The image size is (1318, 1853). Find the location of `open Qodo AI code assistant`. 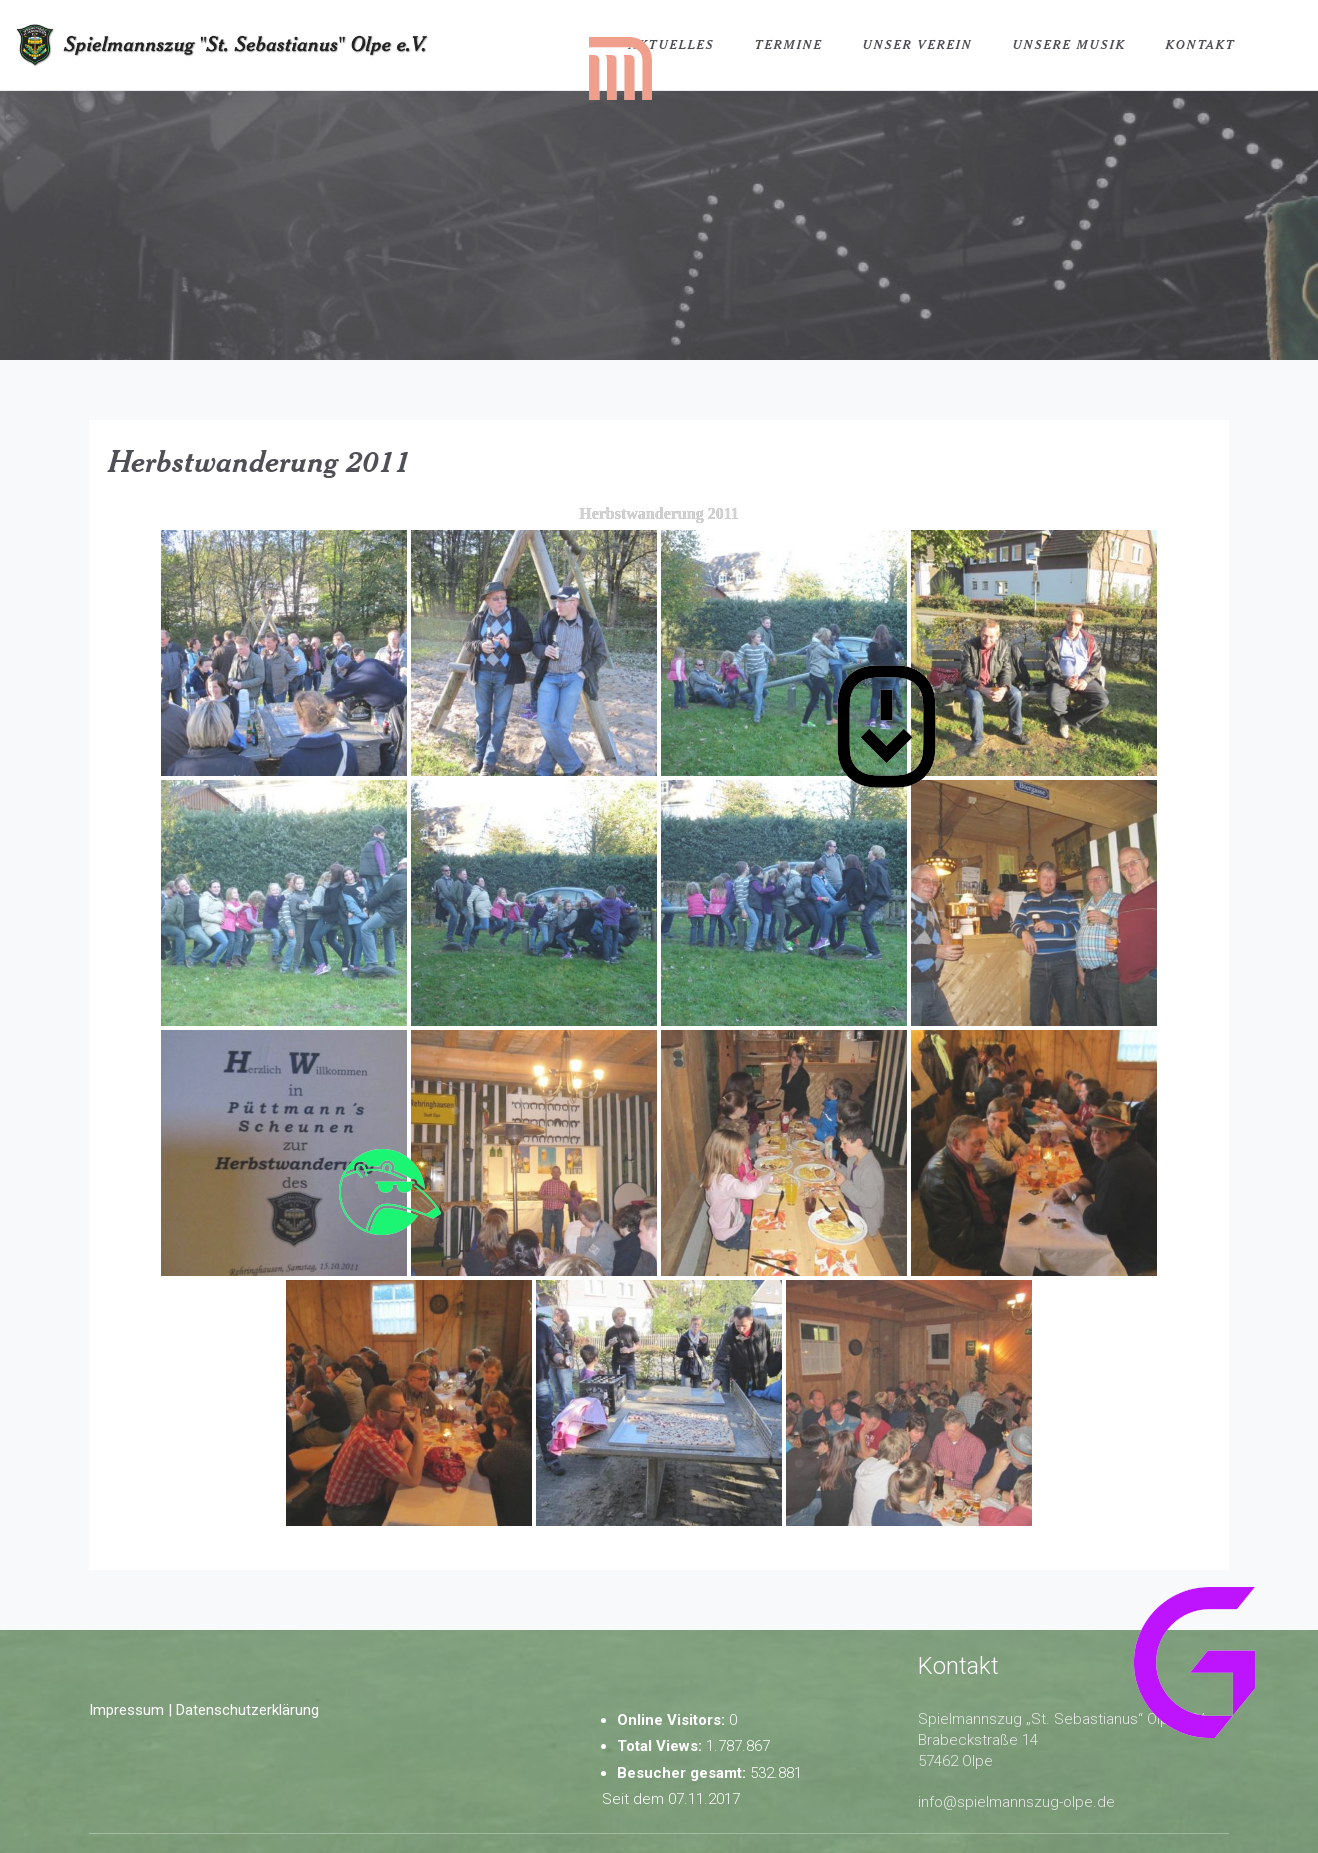

open Qodo AI code assistant is located at coordinates (390, 1192).